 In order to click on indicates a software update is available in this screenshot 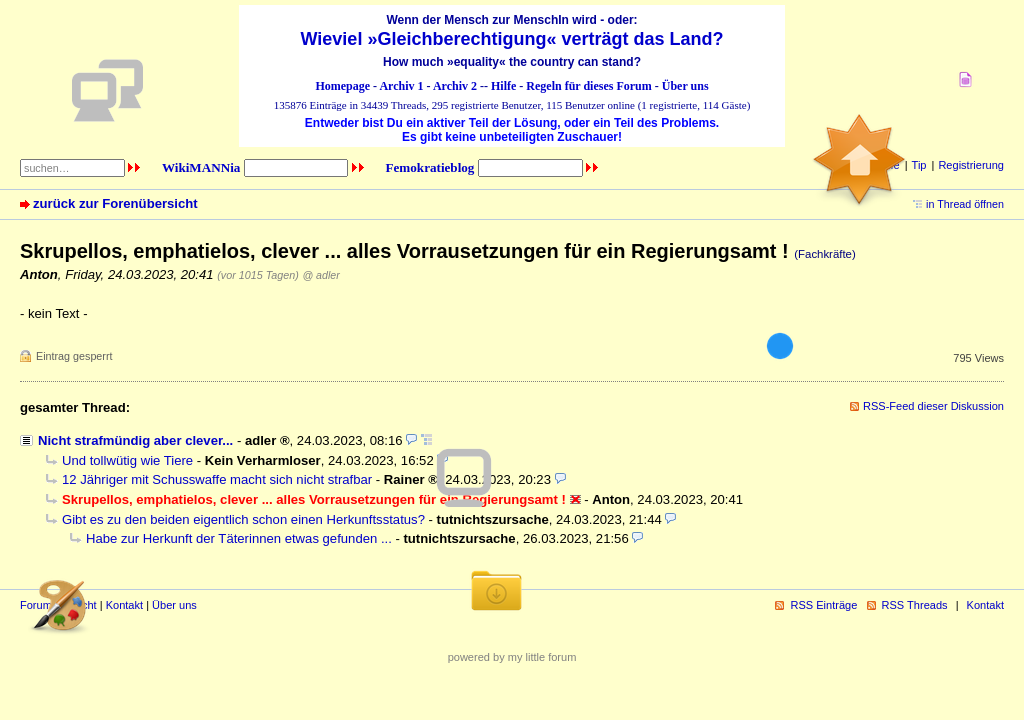, I will do `click(859, 159)`.